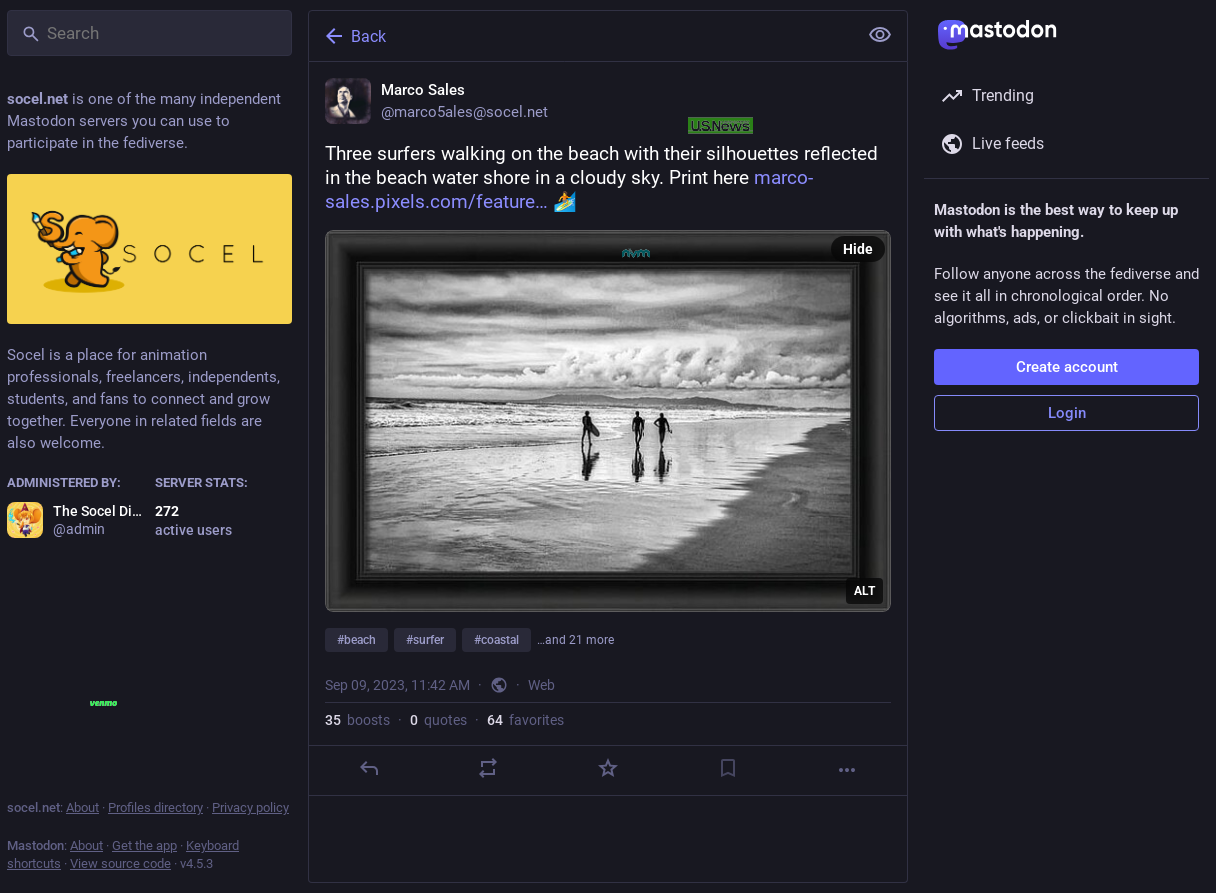  What do you see at coordinates (636, 253) in the screenshot?
I see `nvm (node version manager) logo` at bounding box center [636, 253].